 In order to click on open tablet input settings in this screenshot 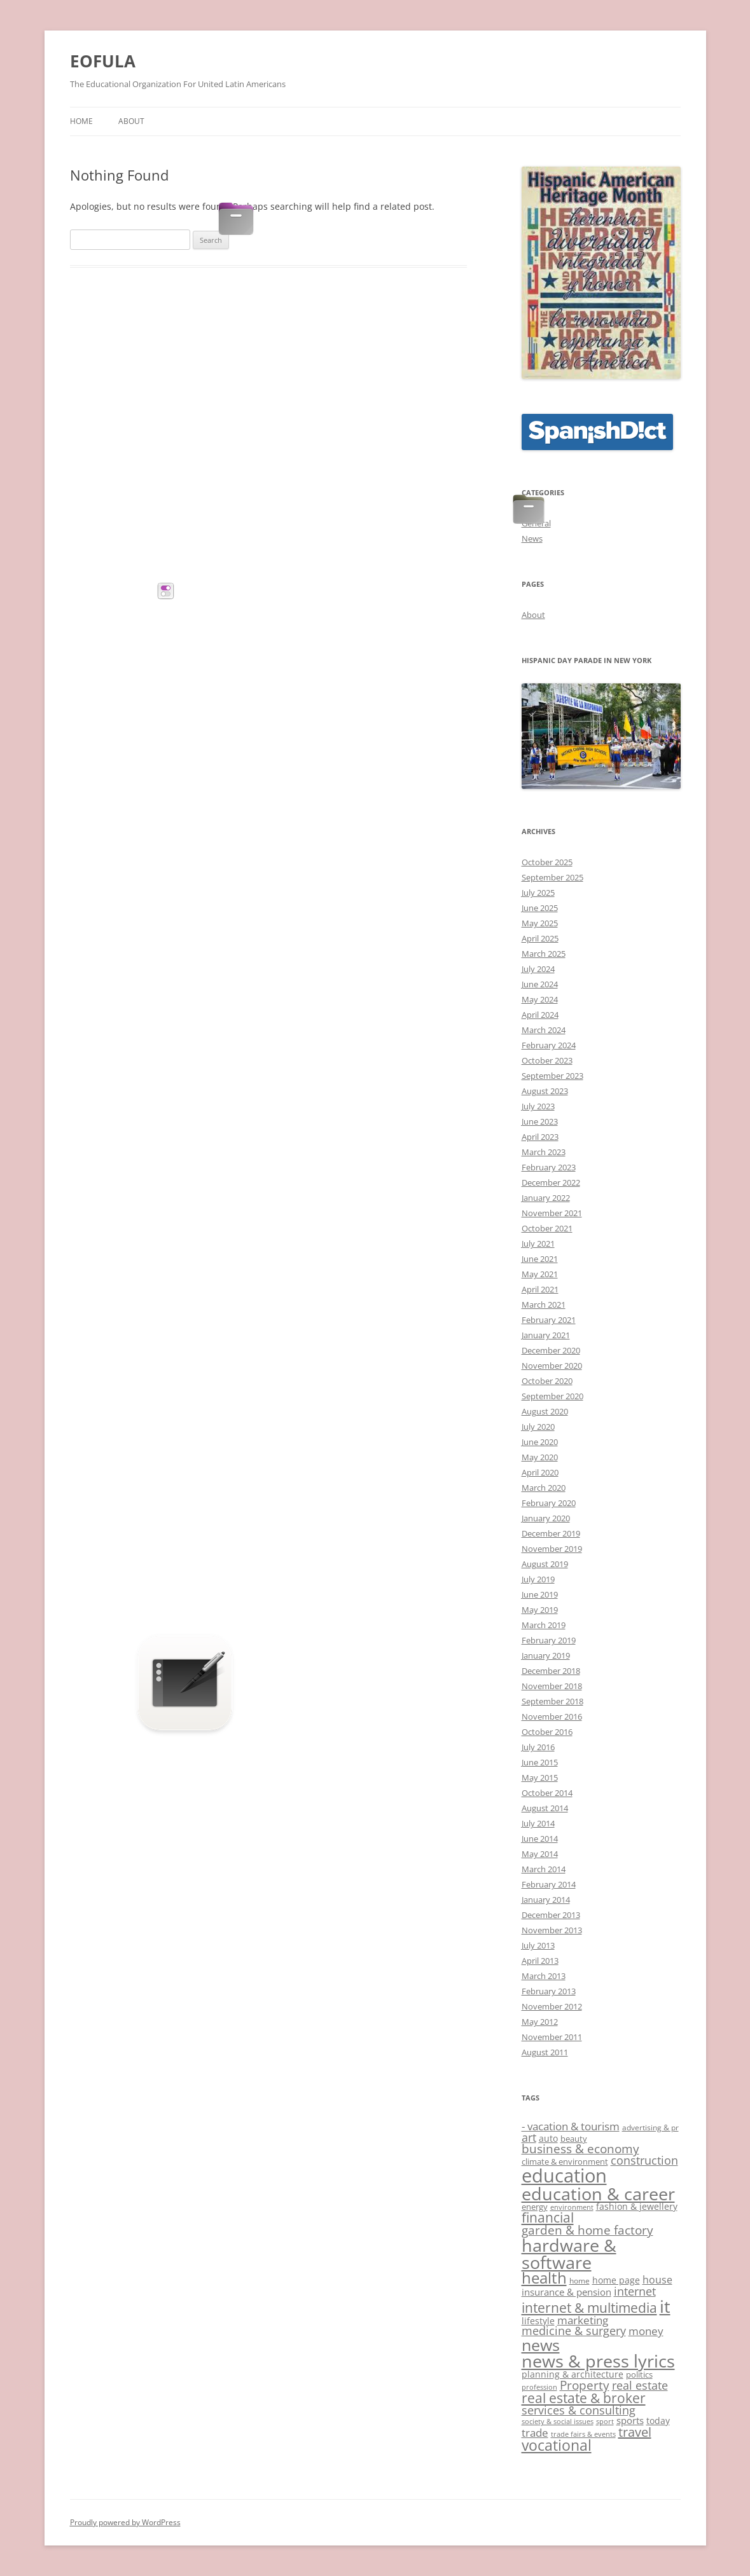, I will do `click(184, 1683)`.